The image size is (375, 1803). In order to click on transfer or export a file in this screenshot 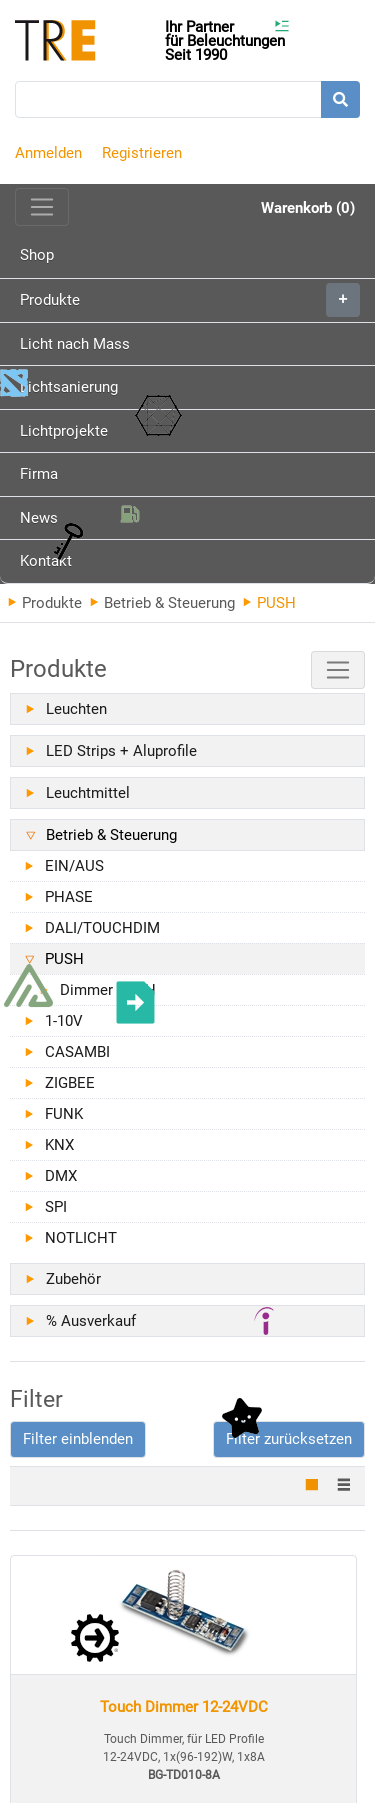, I will do `click(135, 1002)`.